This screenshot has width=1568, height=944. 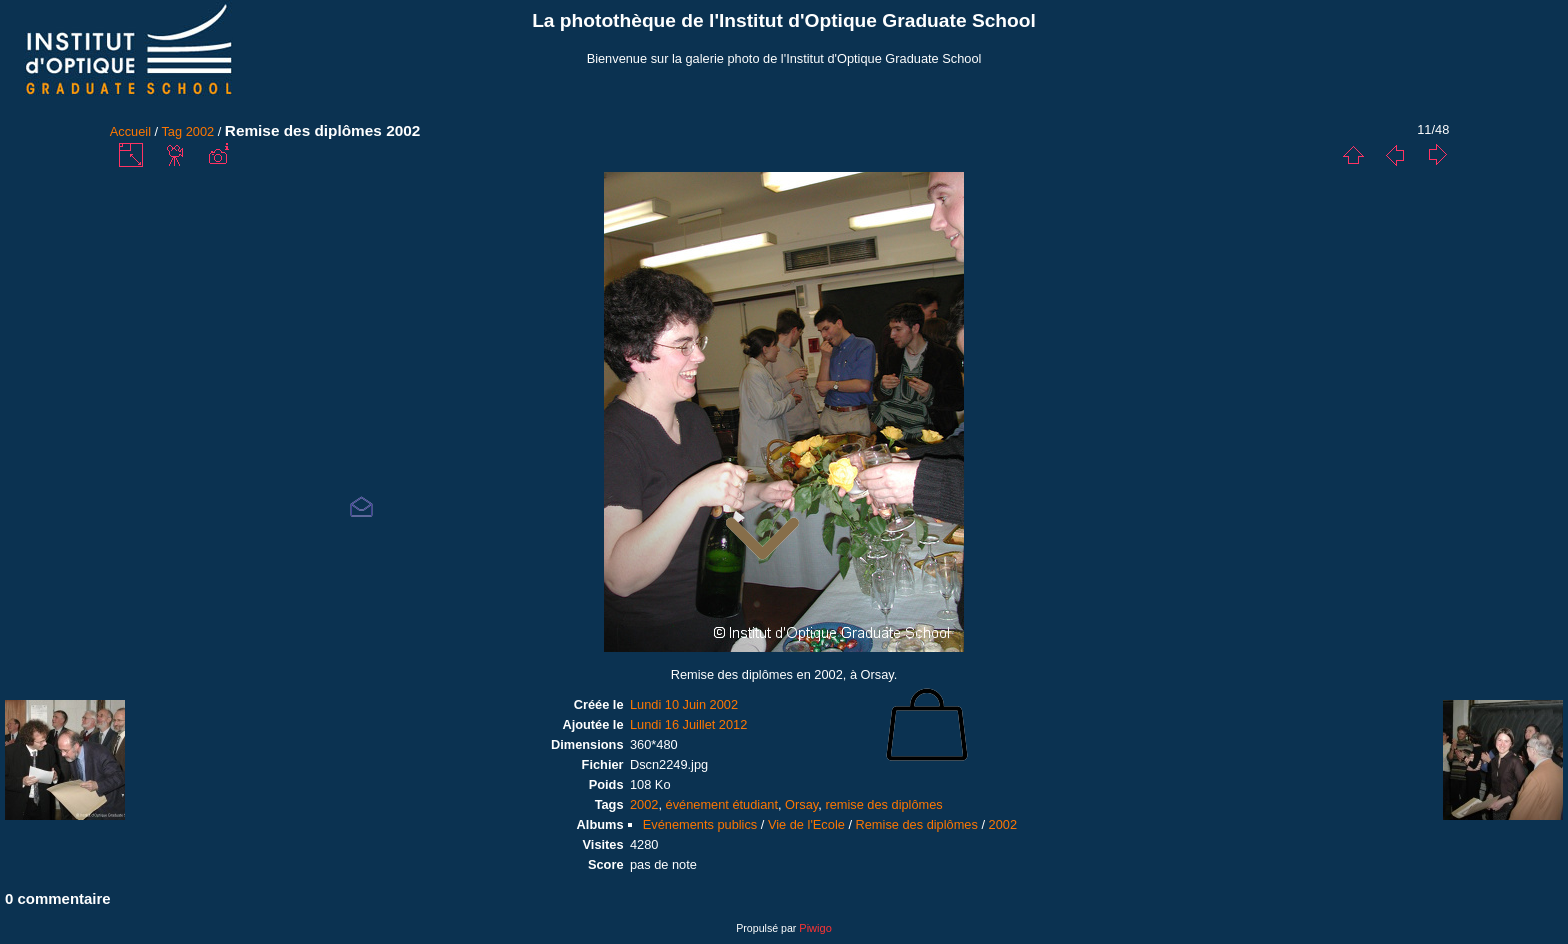 What do you see at coordinates (361, 507) in the screenshot?
I see `view an opened email or message` at bounding box center [361, 507].